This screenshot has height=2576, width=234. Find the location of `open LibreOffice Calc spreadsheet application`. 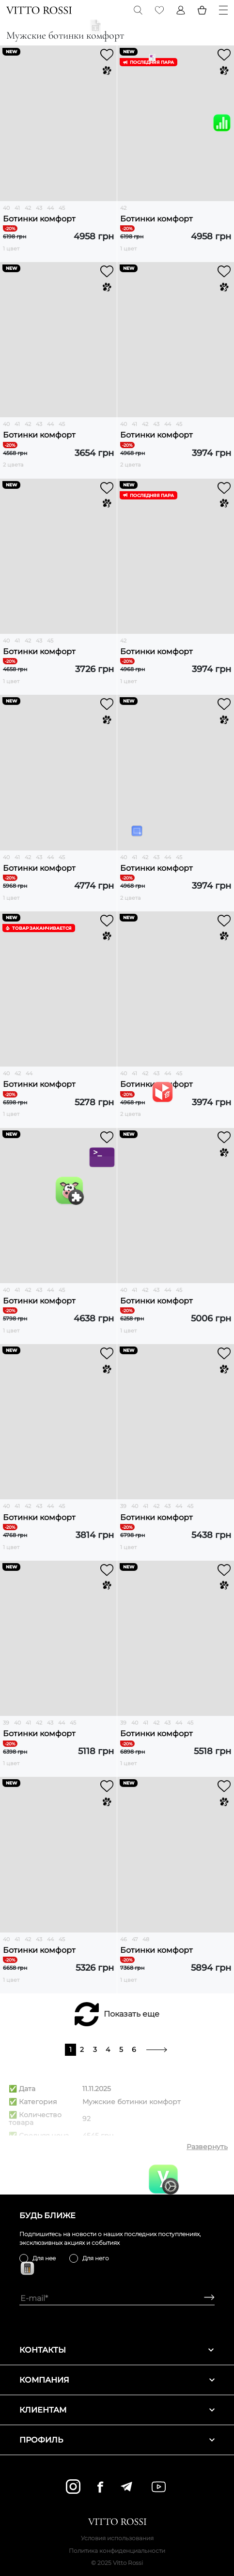

open LibreOffice Calc spreadsheet application is located at coordinates (222, 123).